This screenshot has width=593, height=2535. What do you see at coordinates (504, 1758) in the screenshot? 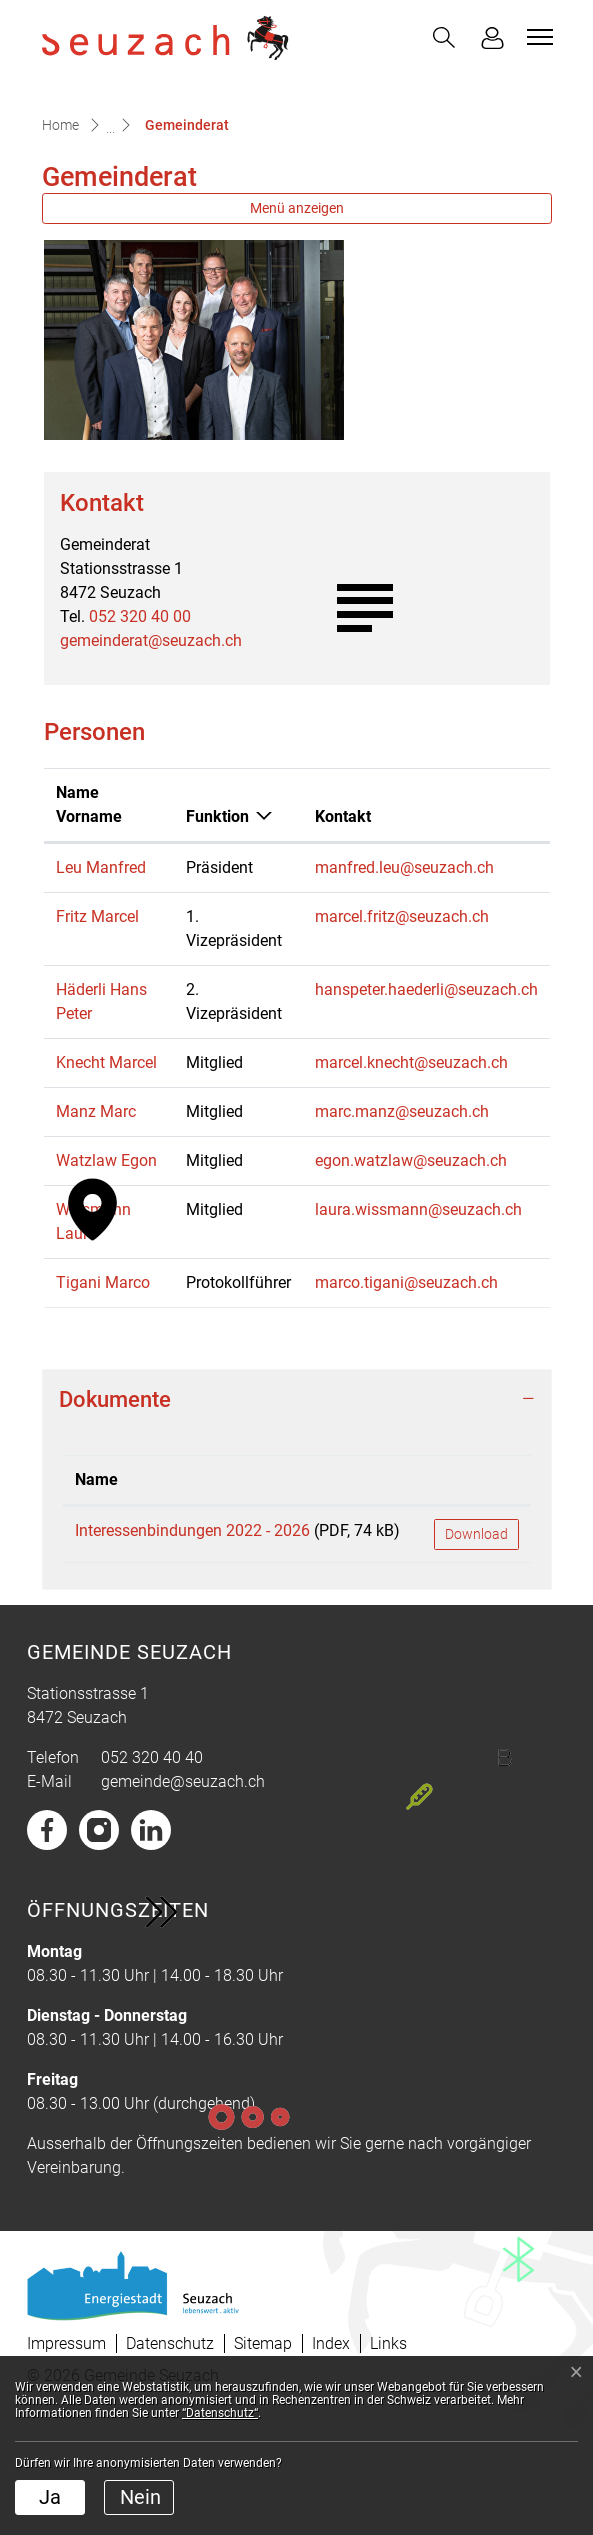
I see `apply bold formatting to selected text` at bounding box center [504, 1758].